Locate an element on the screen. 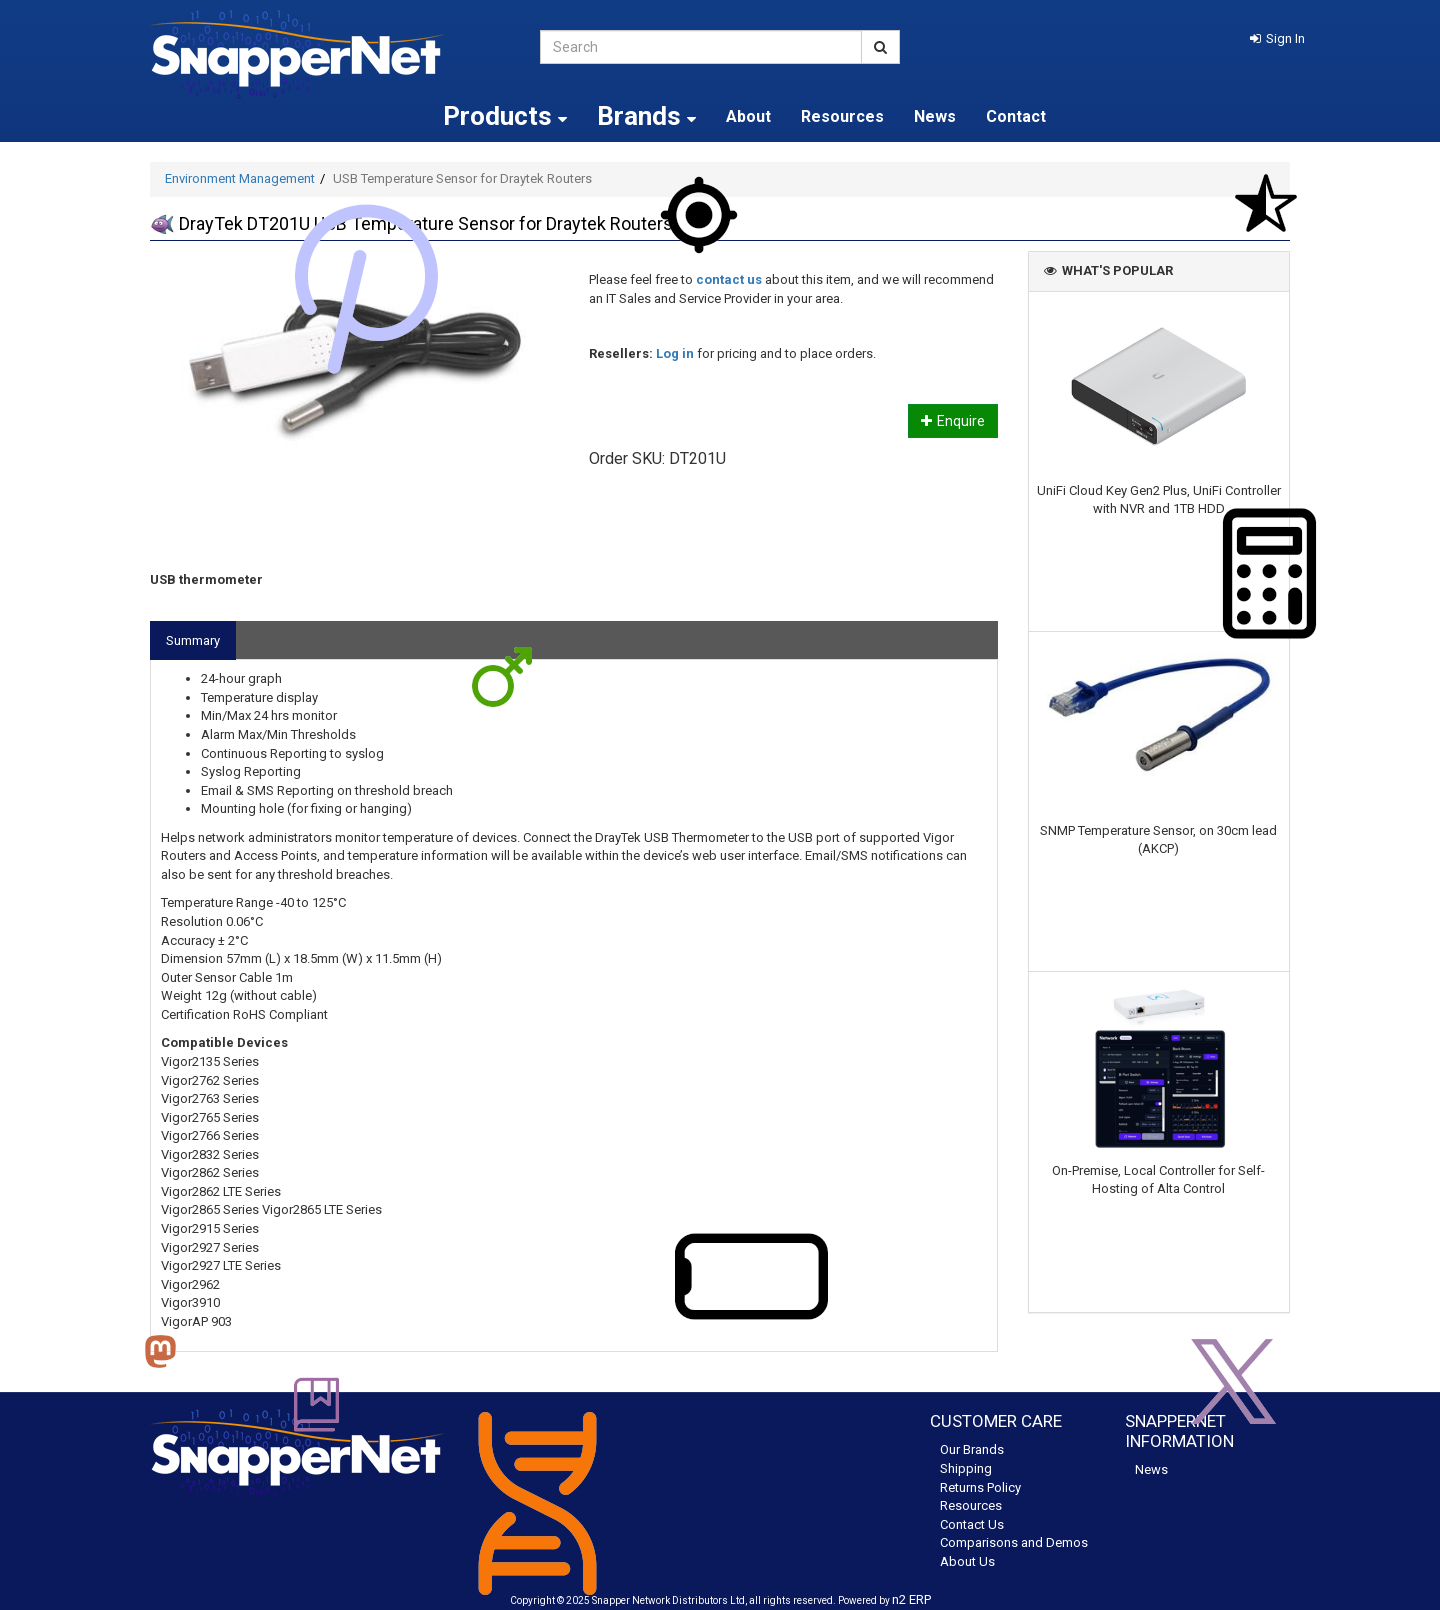 Image resolution: width=1440 pixels, height=1610 pixels. access genetic or biological information is located at coordinates (537, 1503).